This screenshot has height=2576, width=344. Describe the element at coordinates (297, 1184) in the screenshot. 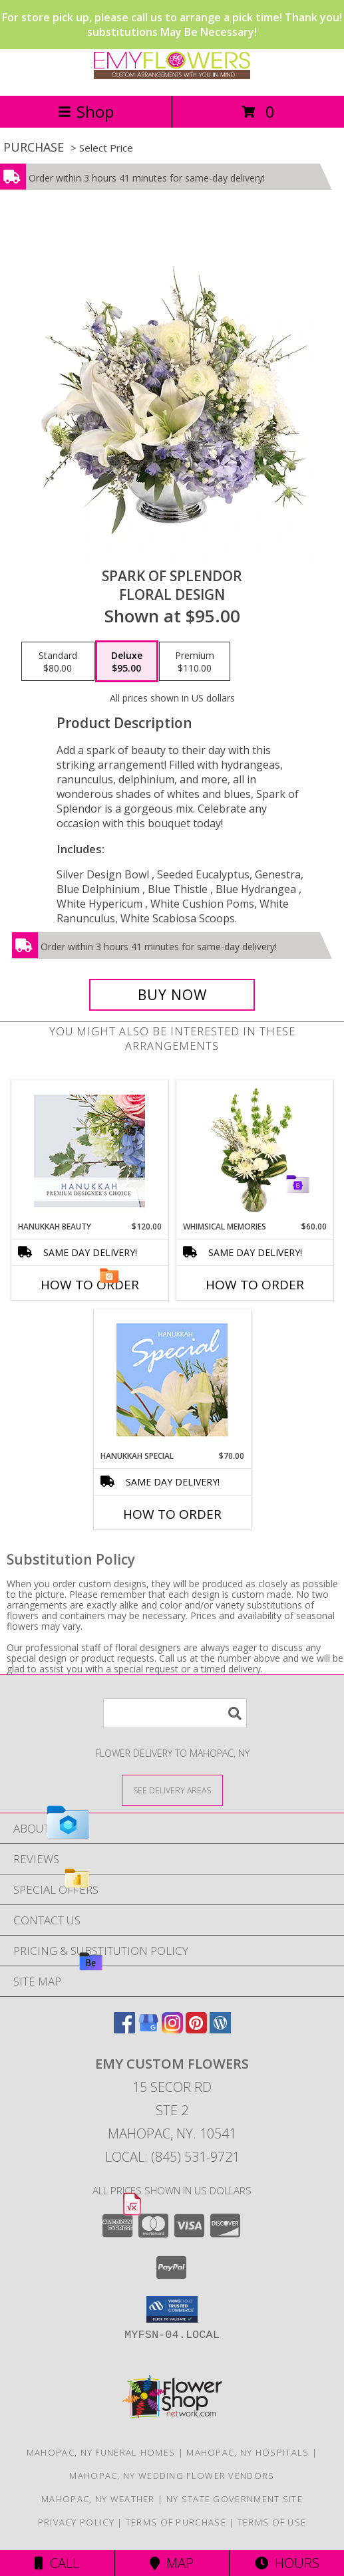

I see `open bootstrap framework project folder` at that location.